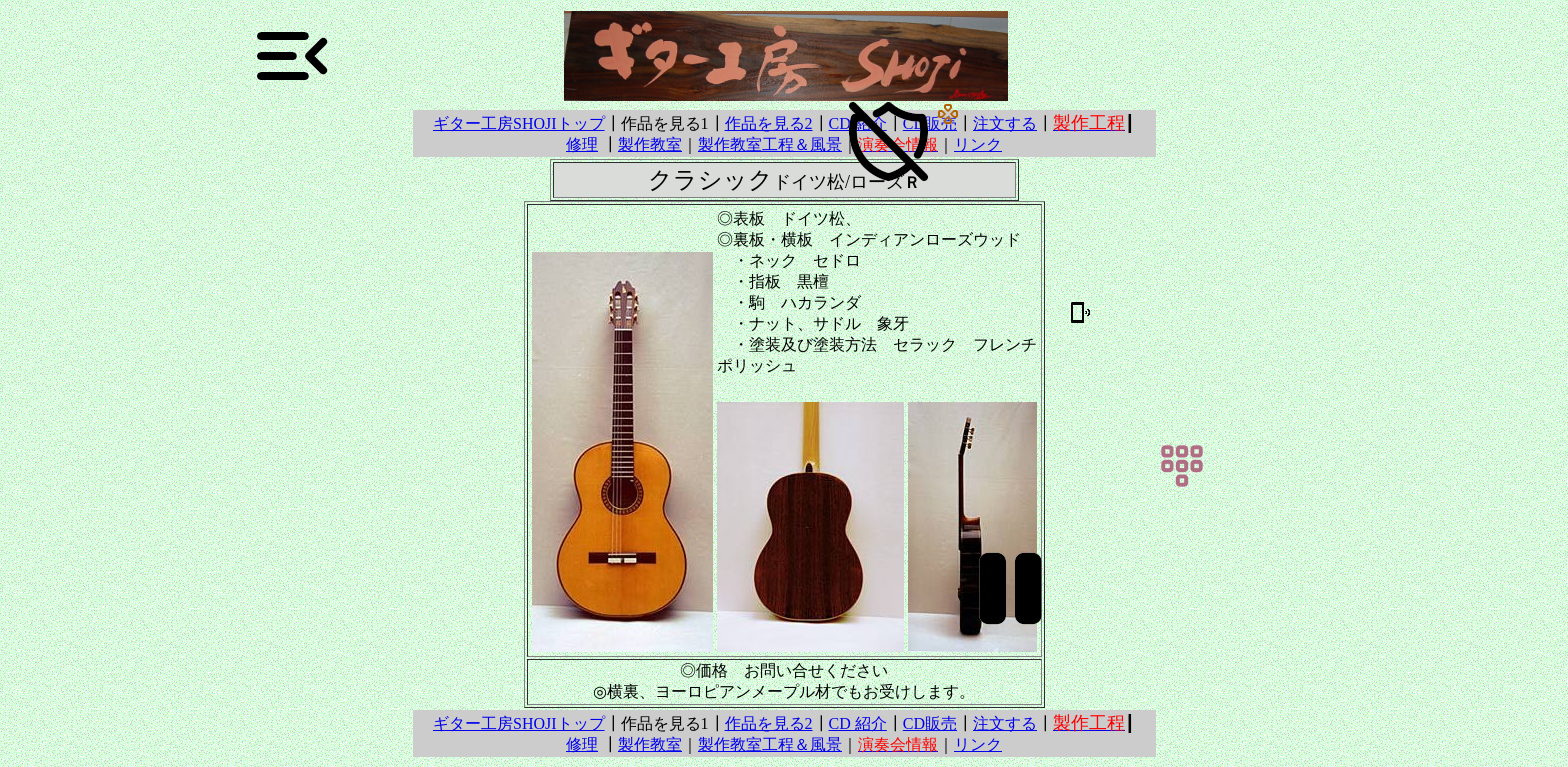 The image size is (1568, 767). I want to click on pause media playback, so click(1010, 588).